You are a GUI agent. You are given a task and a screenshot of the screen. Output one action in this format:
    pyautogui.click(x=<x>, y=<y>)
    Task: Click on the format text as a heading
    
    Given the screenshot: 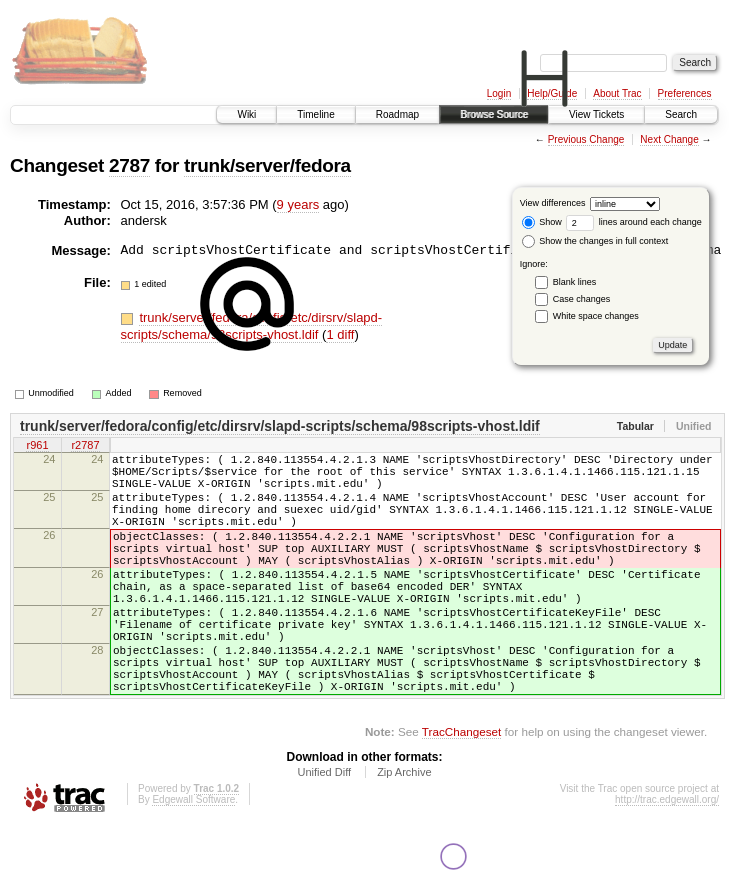 What is the action you would take?
    pyautogui.click(x=544, y=78)
    